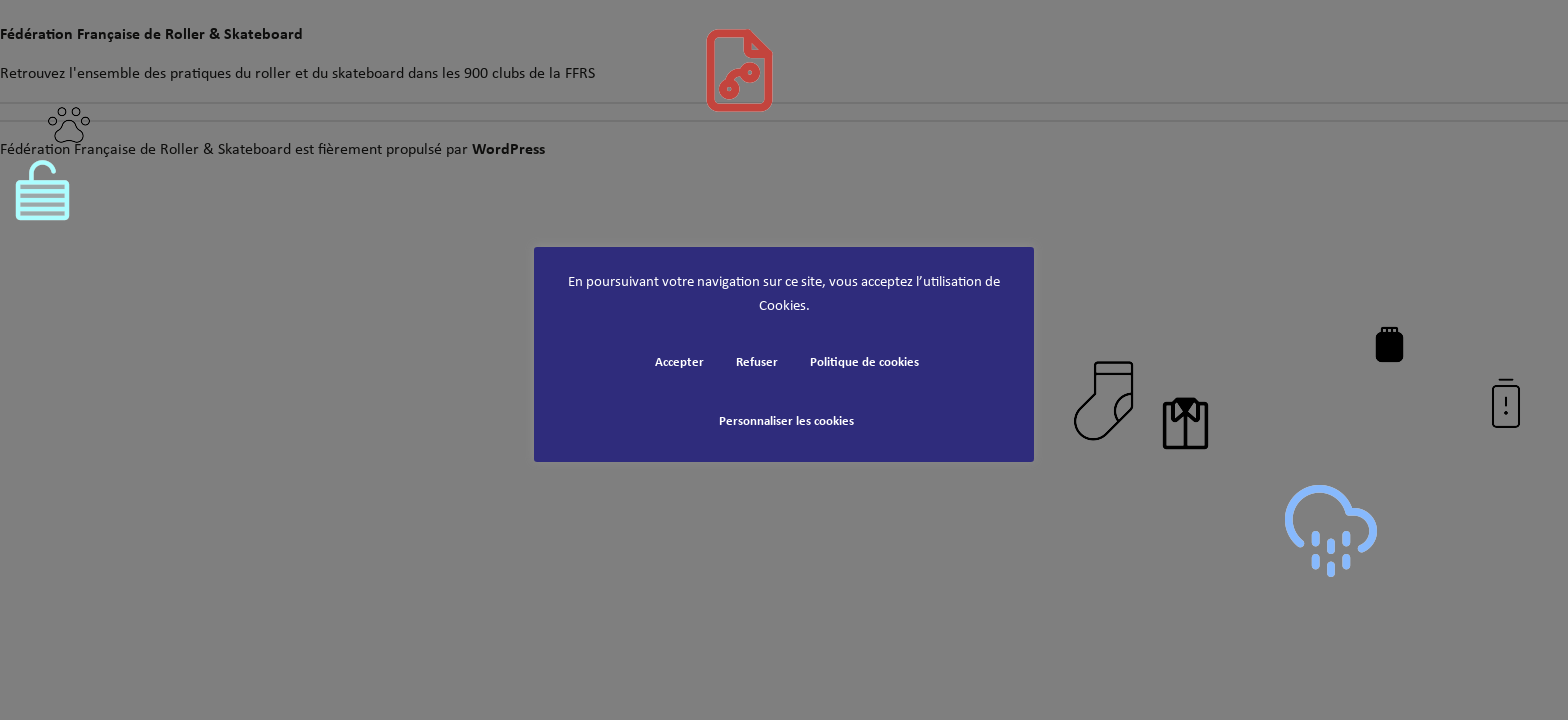 The image size is (1568, 720). I want to click on view clothing or apparel items, so click(1185, 424).